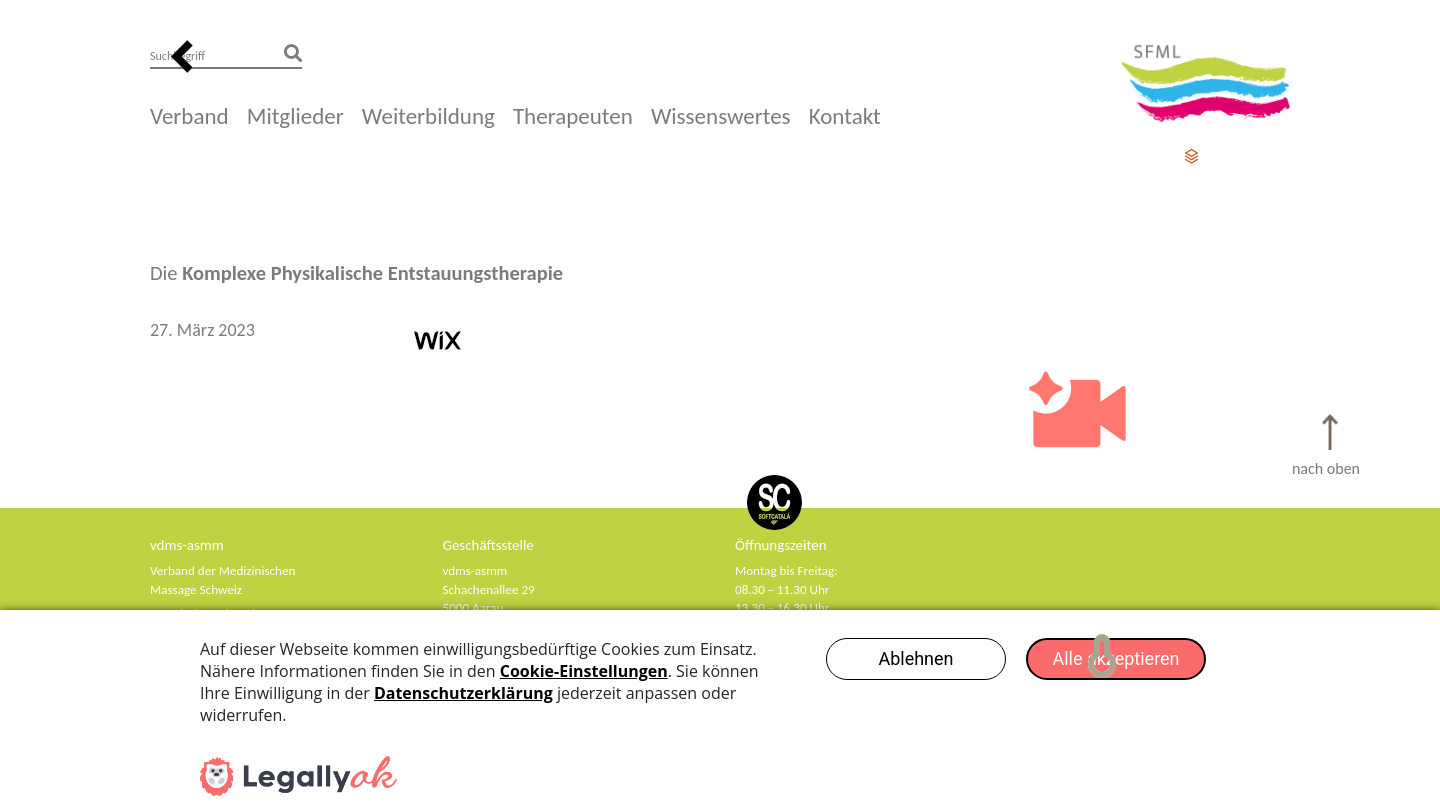  Describe the element at coordinates (1079, 413) in the screenshot. I see `enable AI-powered video features` at that location.